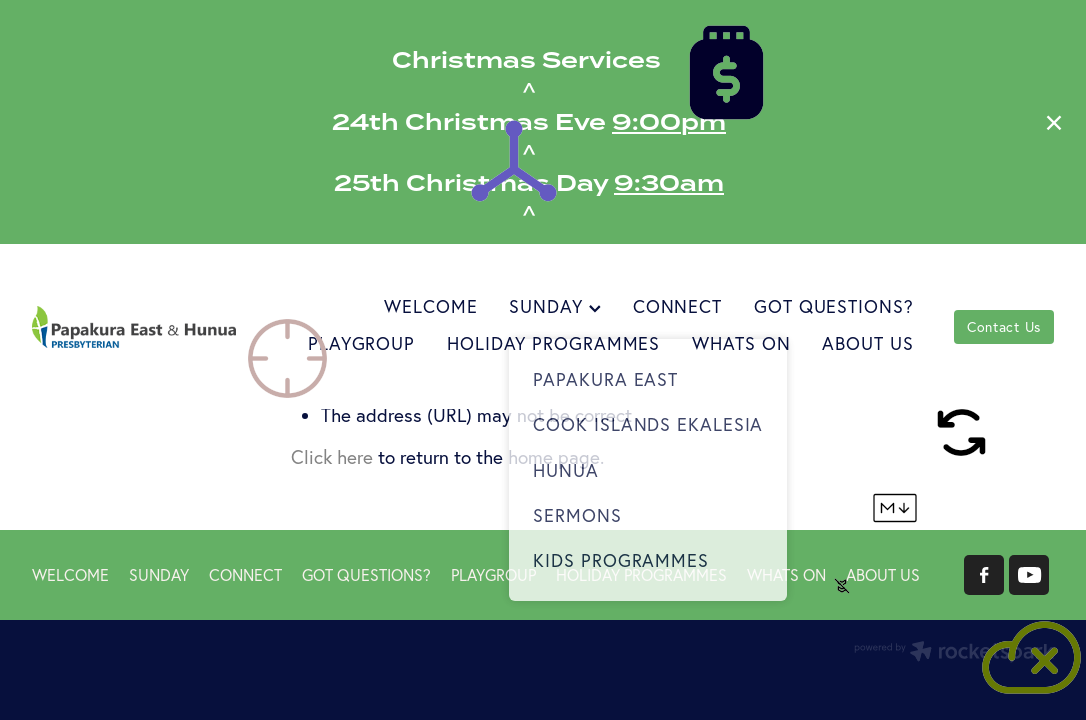 This screenshot has width=1086, height=720. Describe the element at coordinates (514, 163) in the screenshot. I see `access 3D transform or manipulation tools` at that location.